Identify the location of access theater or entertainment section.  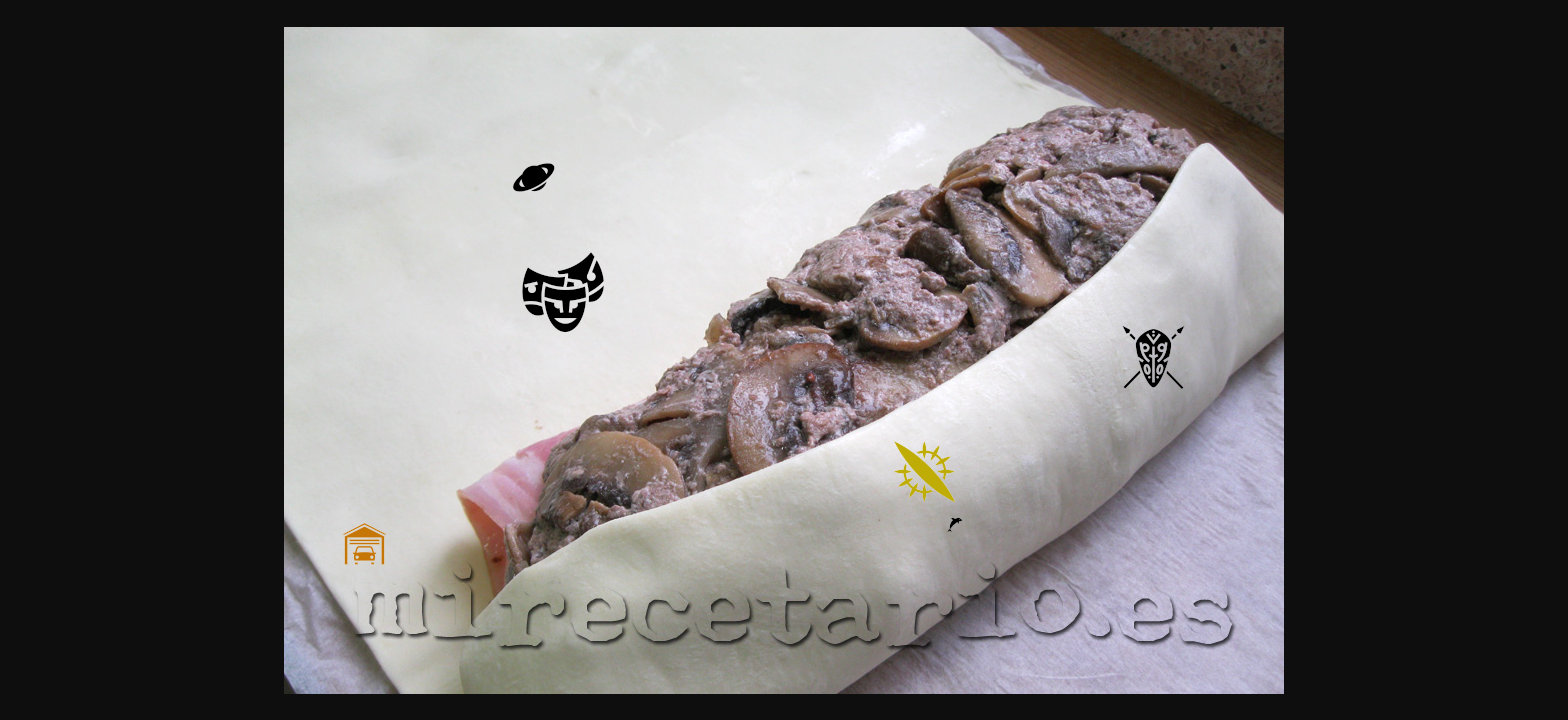
(563, 291).